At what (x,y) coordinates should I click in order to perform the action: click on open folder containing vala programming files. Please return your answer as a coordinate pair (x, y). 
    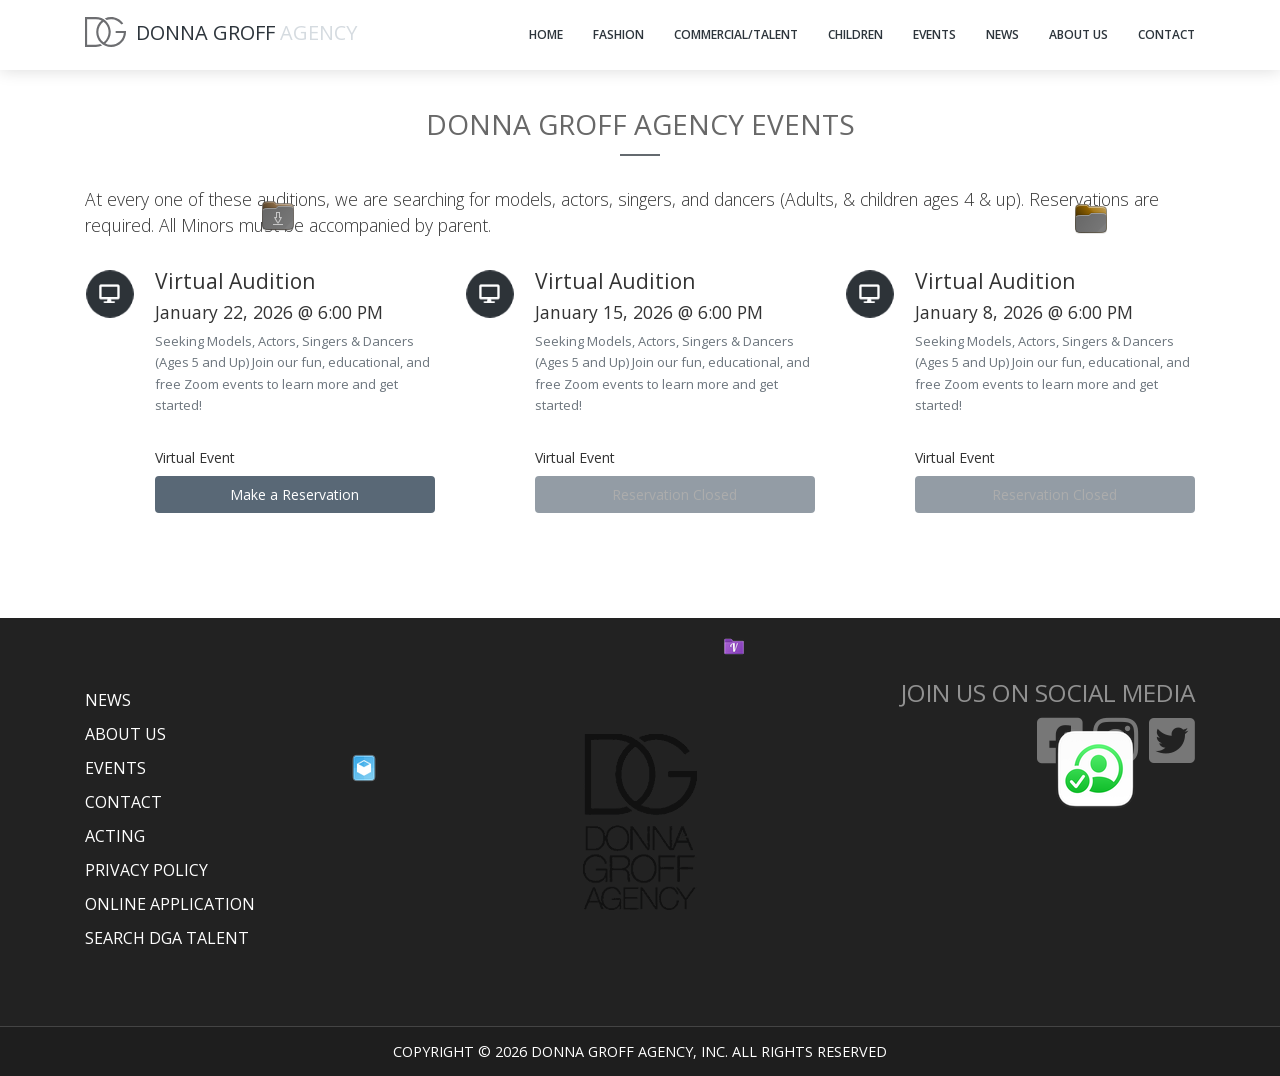
    Looking at the image, I should click on (734, 647).